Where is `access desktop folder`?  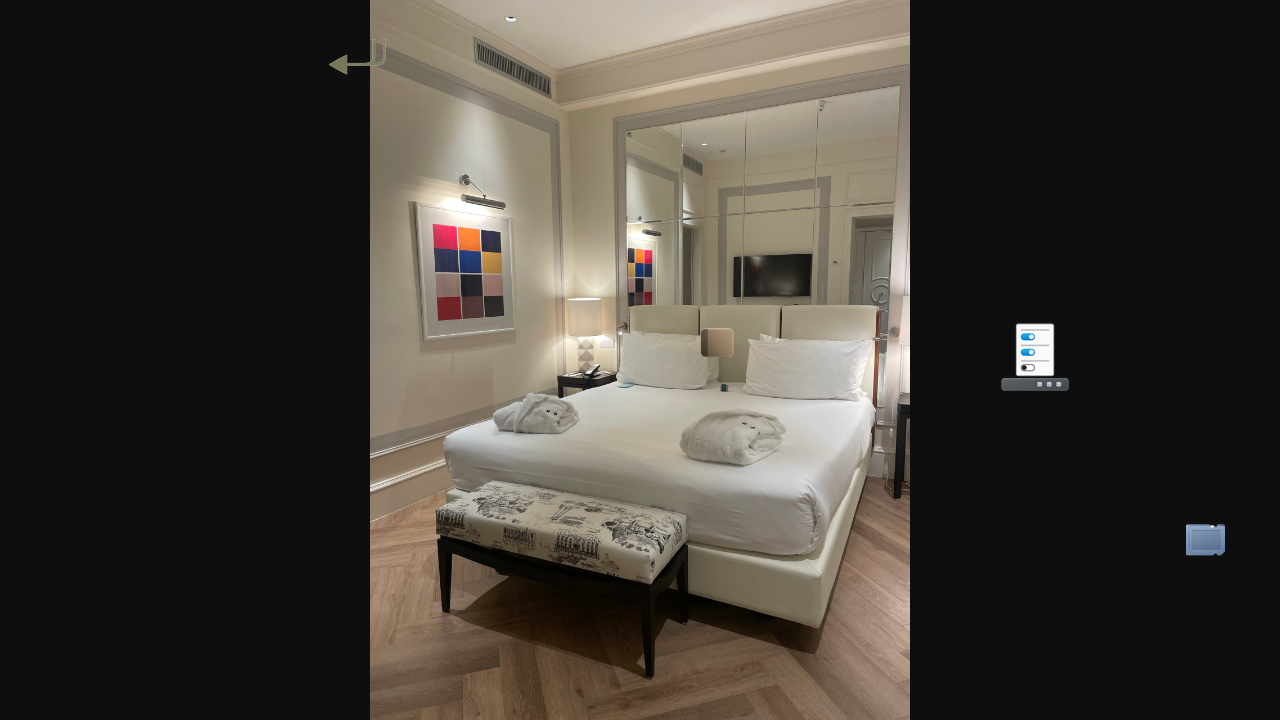
access desktop folder is located at coordinates (717, 342).